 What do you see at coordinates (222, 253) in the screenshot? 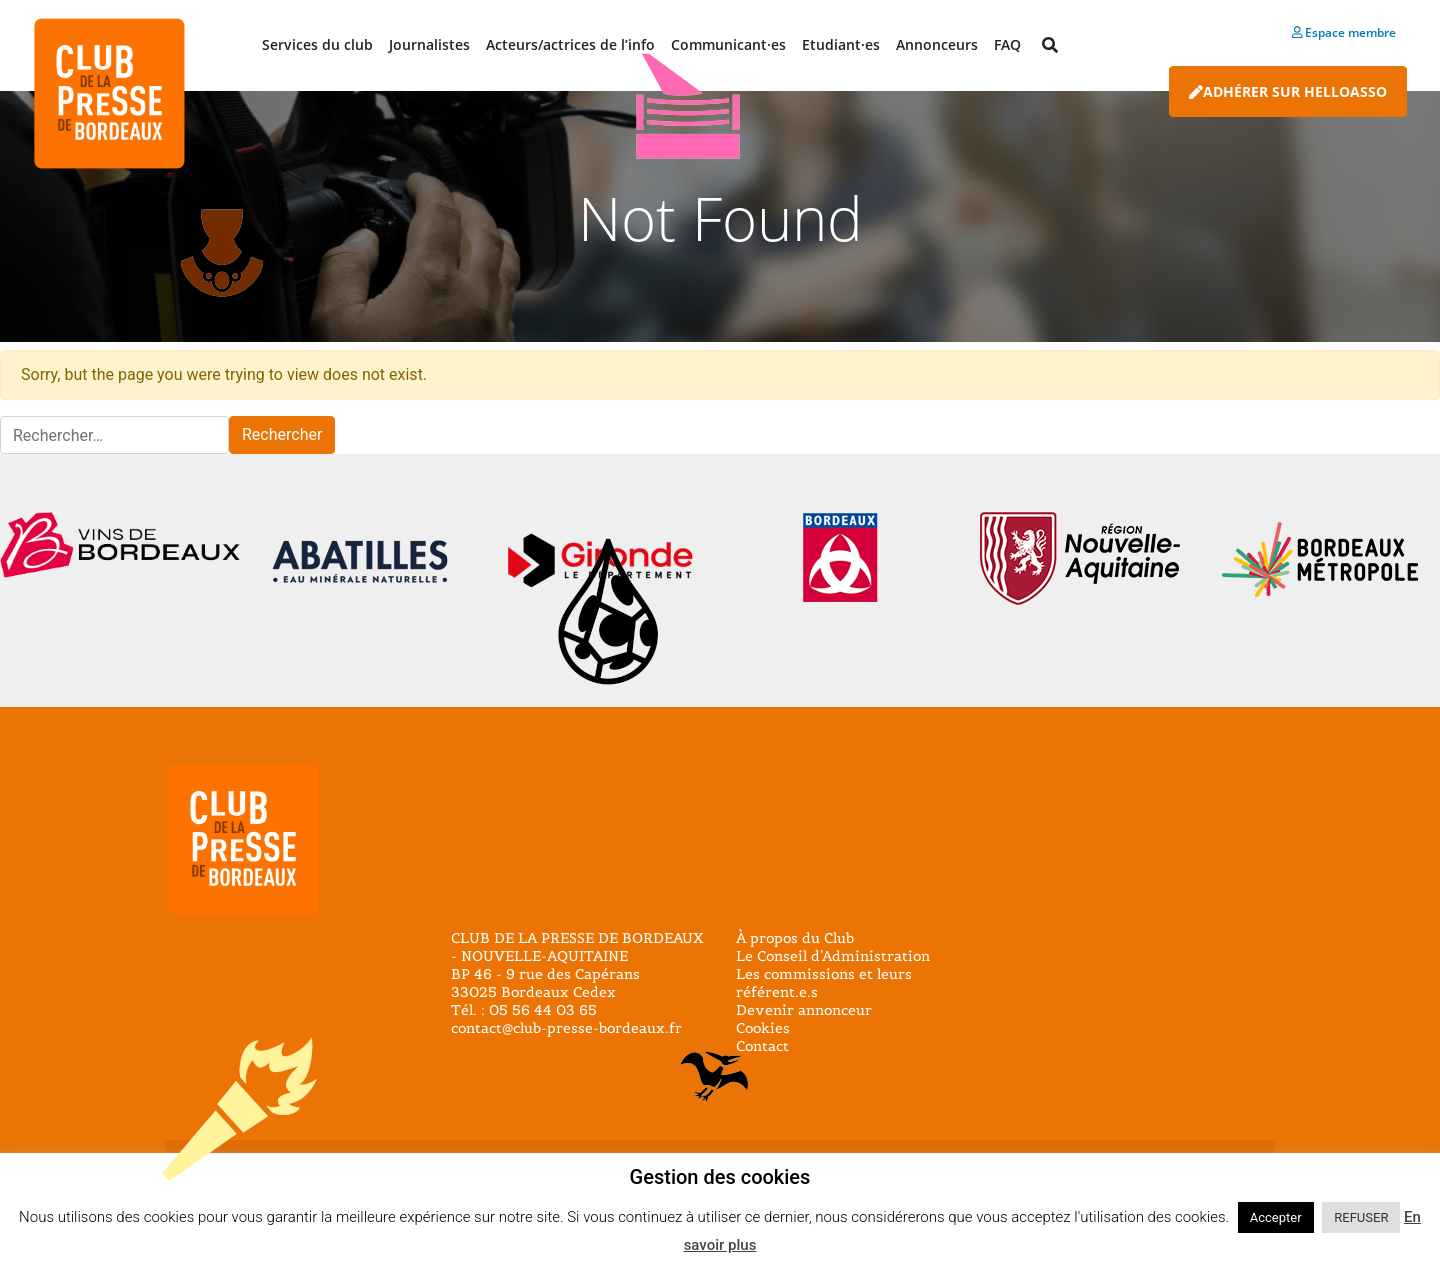
I see `view jewelry or accessories collection` at bounding box center [222, 253].